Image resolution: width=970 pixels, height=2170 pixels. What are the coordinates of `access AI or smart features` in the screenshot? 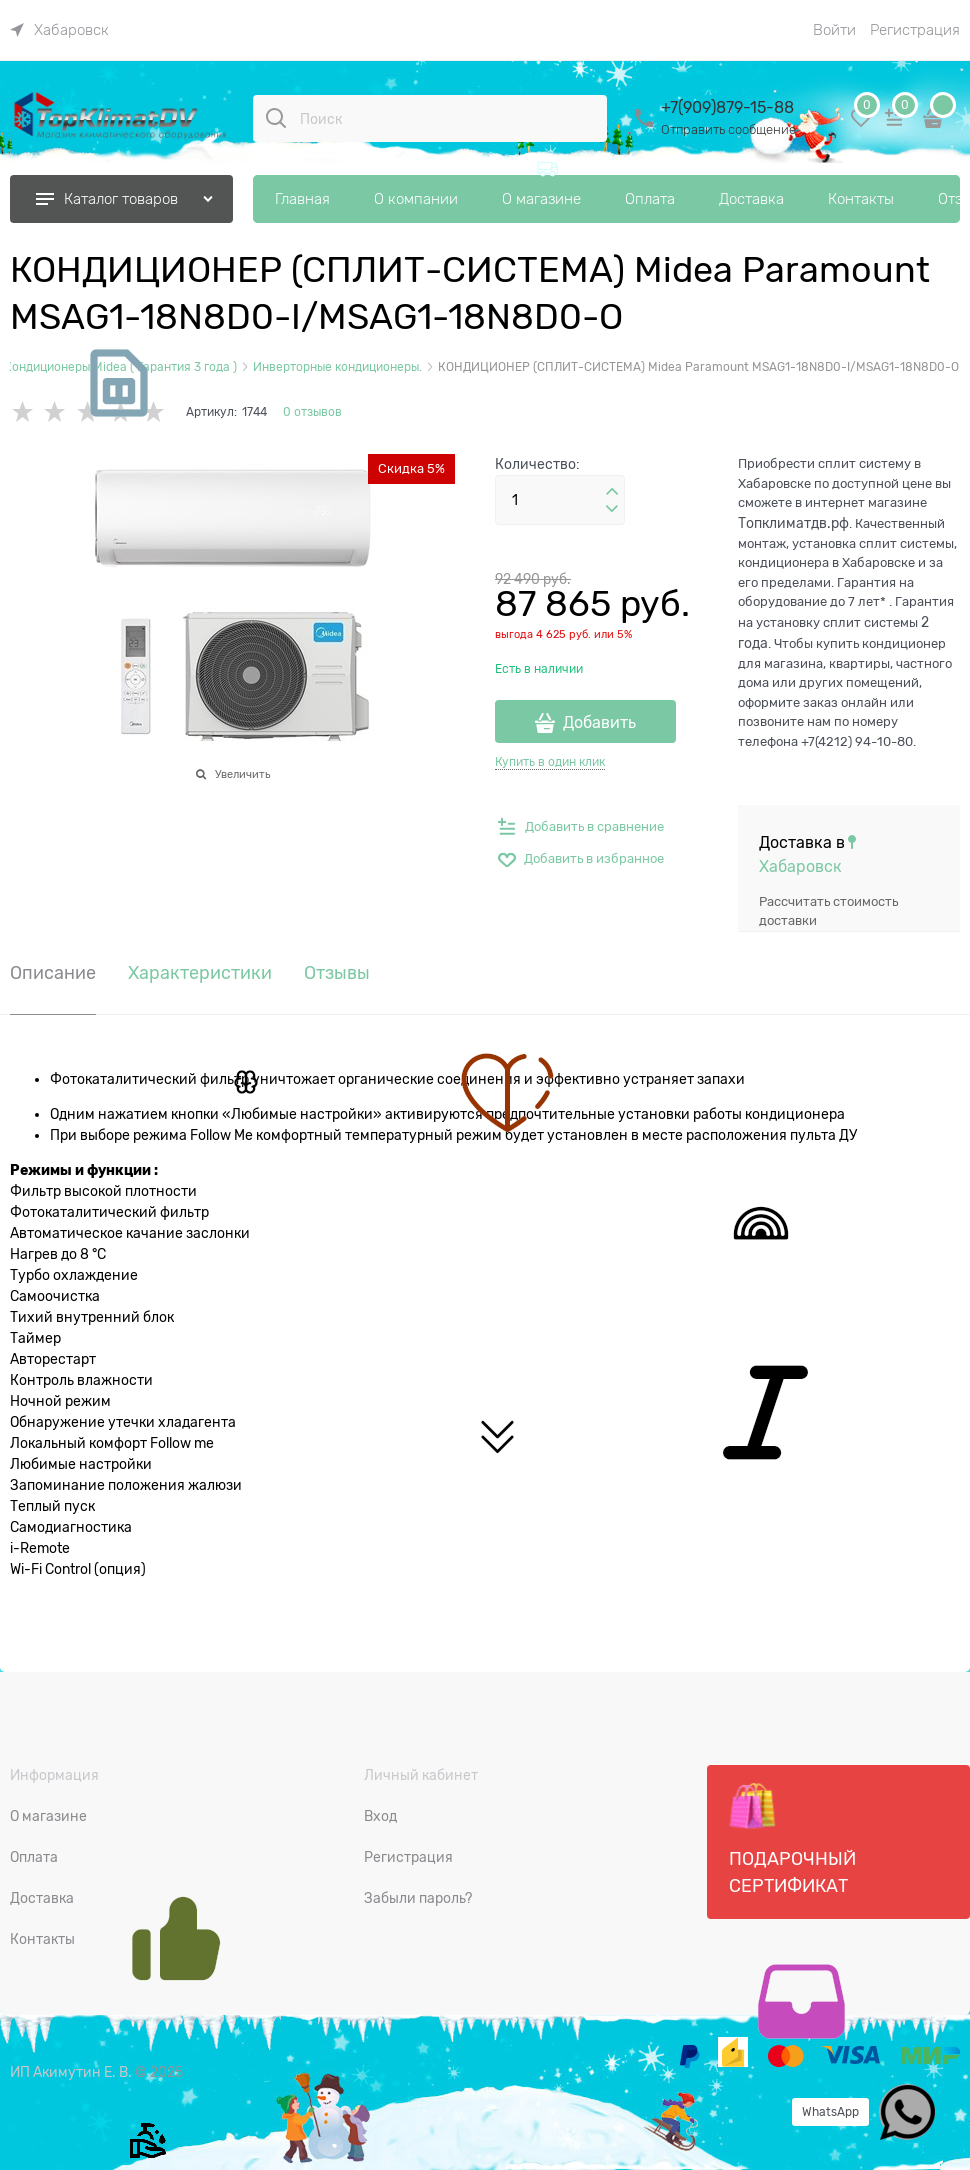 It's located at (246, 1082).